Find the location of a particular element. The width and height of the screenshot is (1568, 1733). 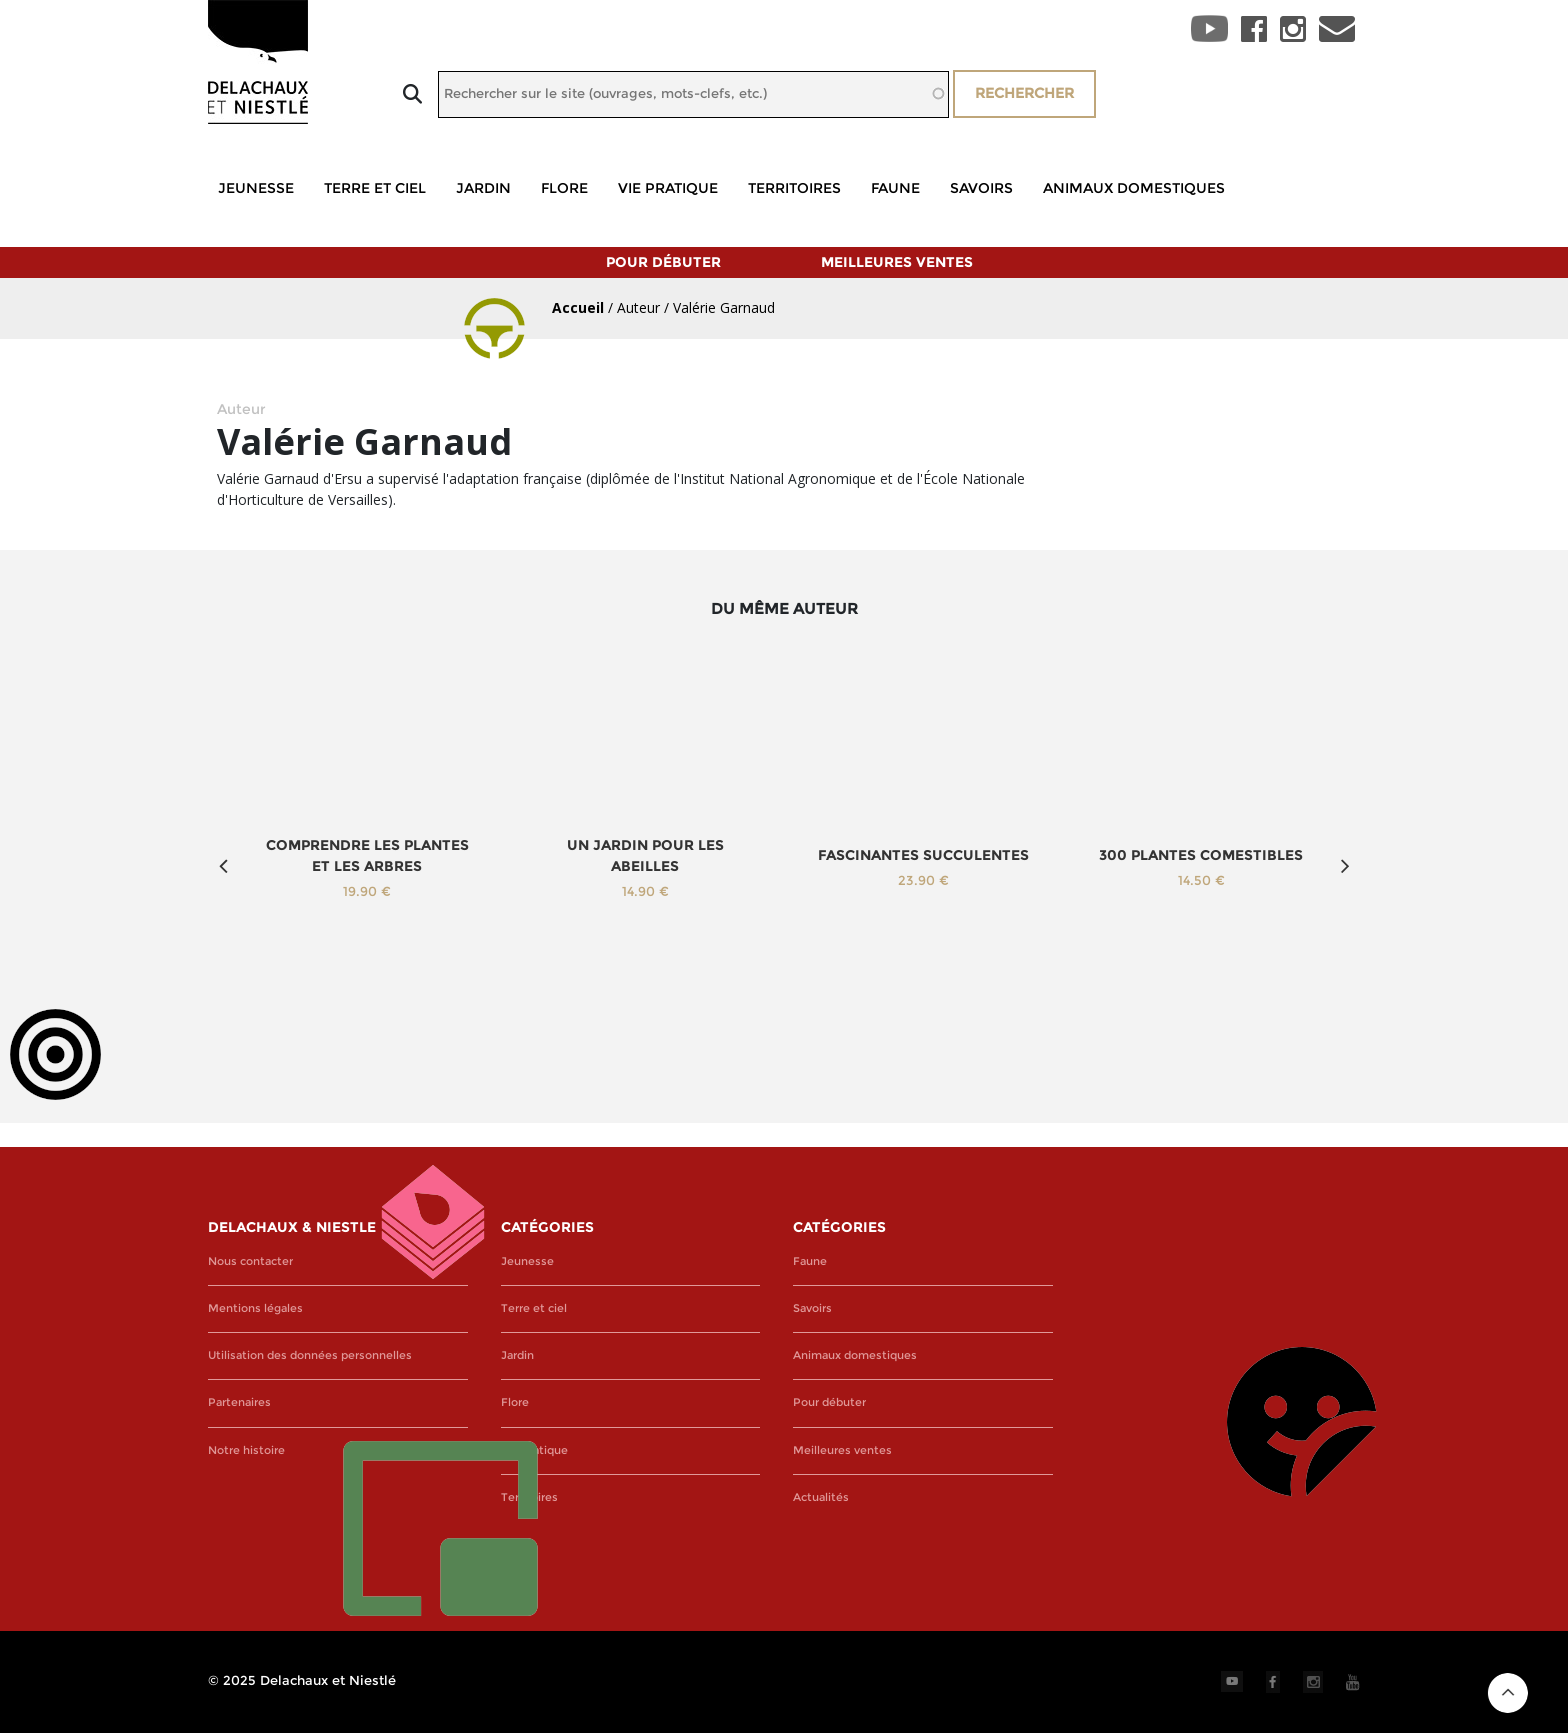

enable picture-in-picture mode is located at coordinates (440, 1528).